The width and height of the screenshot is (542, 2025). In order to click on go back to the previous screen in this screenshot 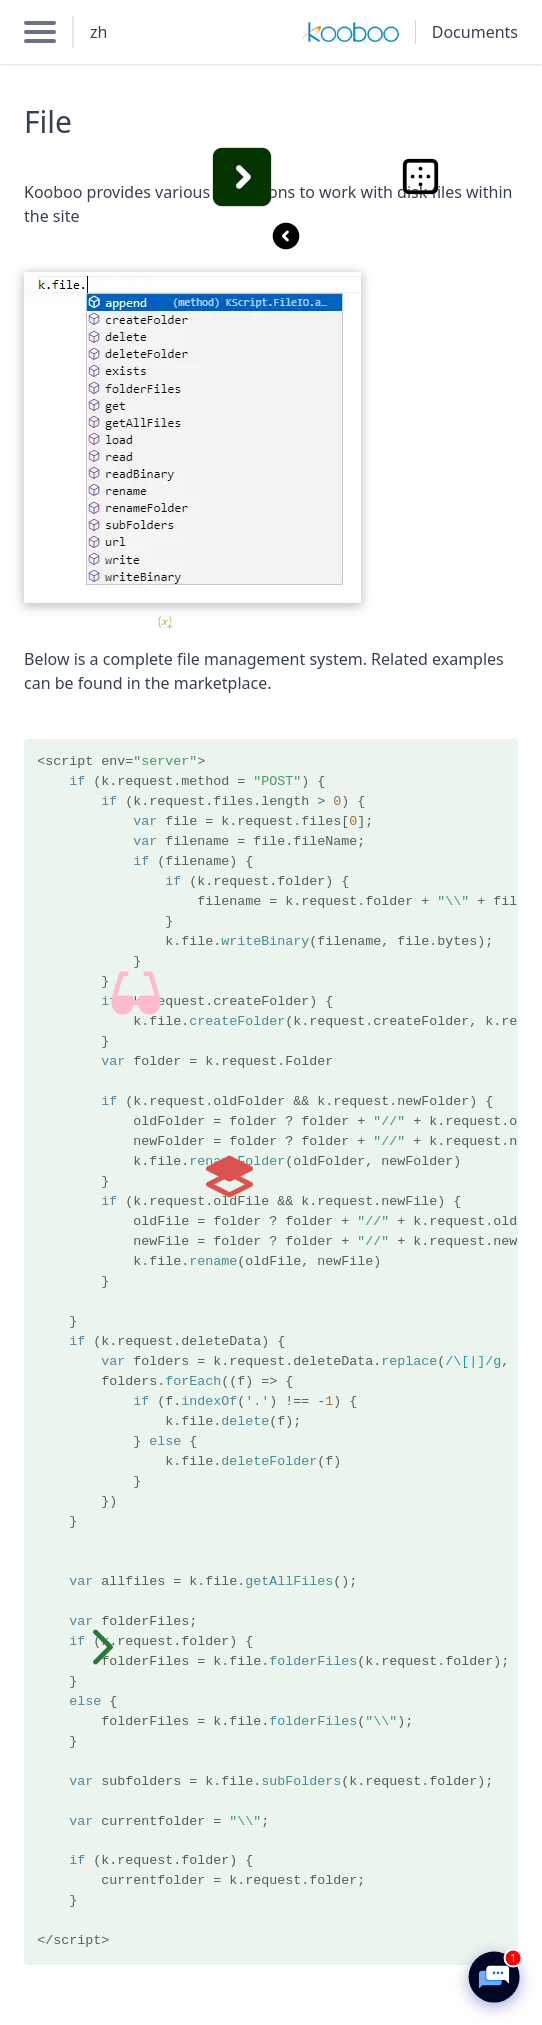, I will do `click(286, 236)`.